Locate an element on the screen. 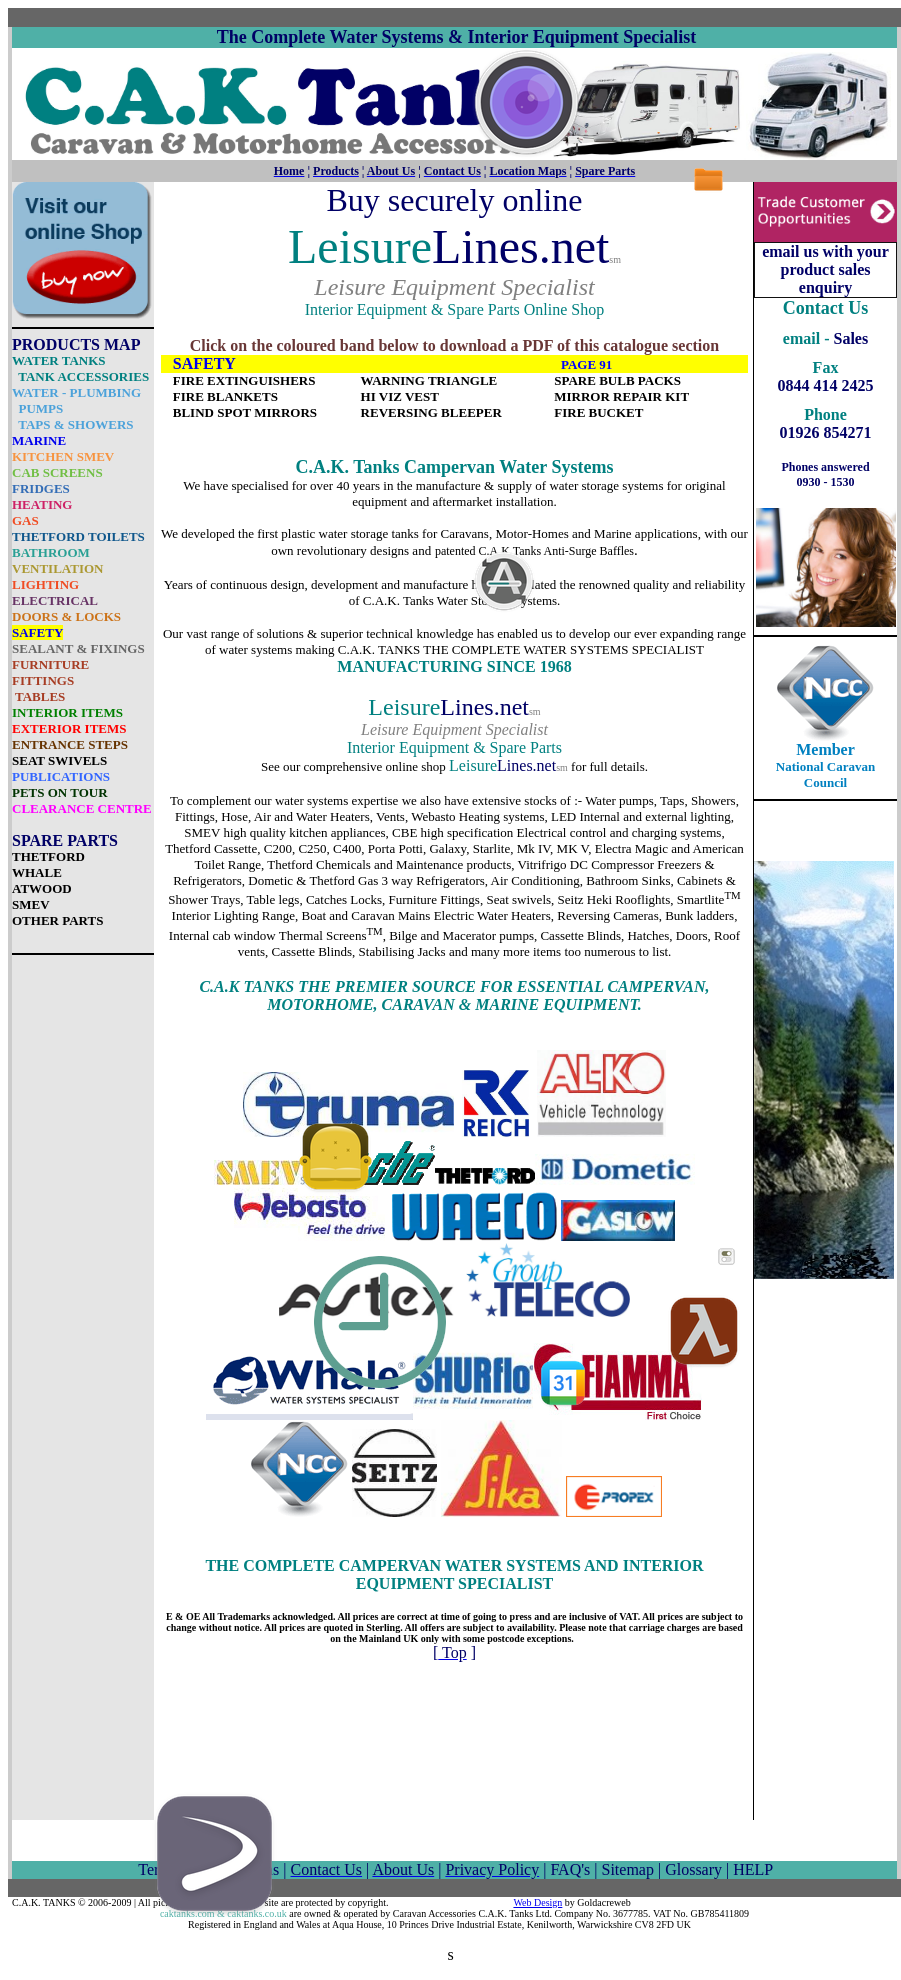 The height and width of the screenshot is (1980, 901). open Google Calendar app is located at coordinates (563, 1383).